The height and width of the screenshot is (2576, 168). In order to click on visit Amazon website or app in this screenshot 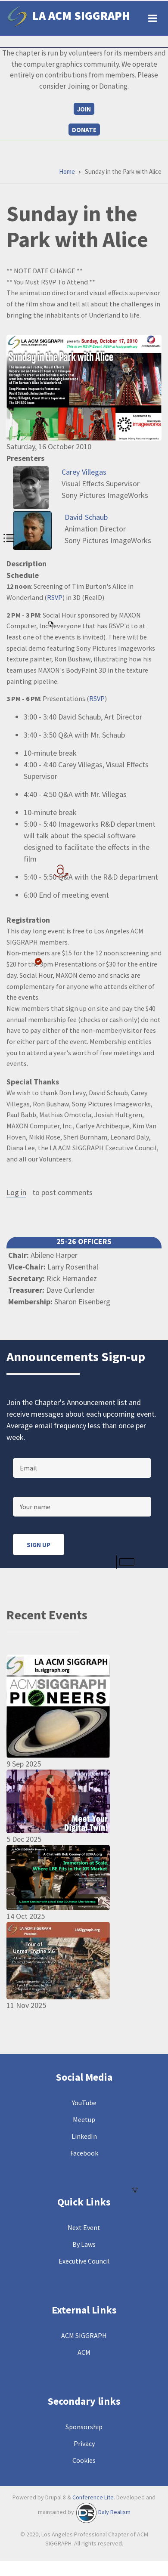, I will do `click(60, 871)`.